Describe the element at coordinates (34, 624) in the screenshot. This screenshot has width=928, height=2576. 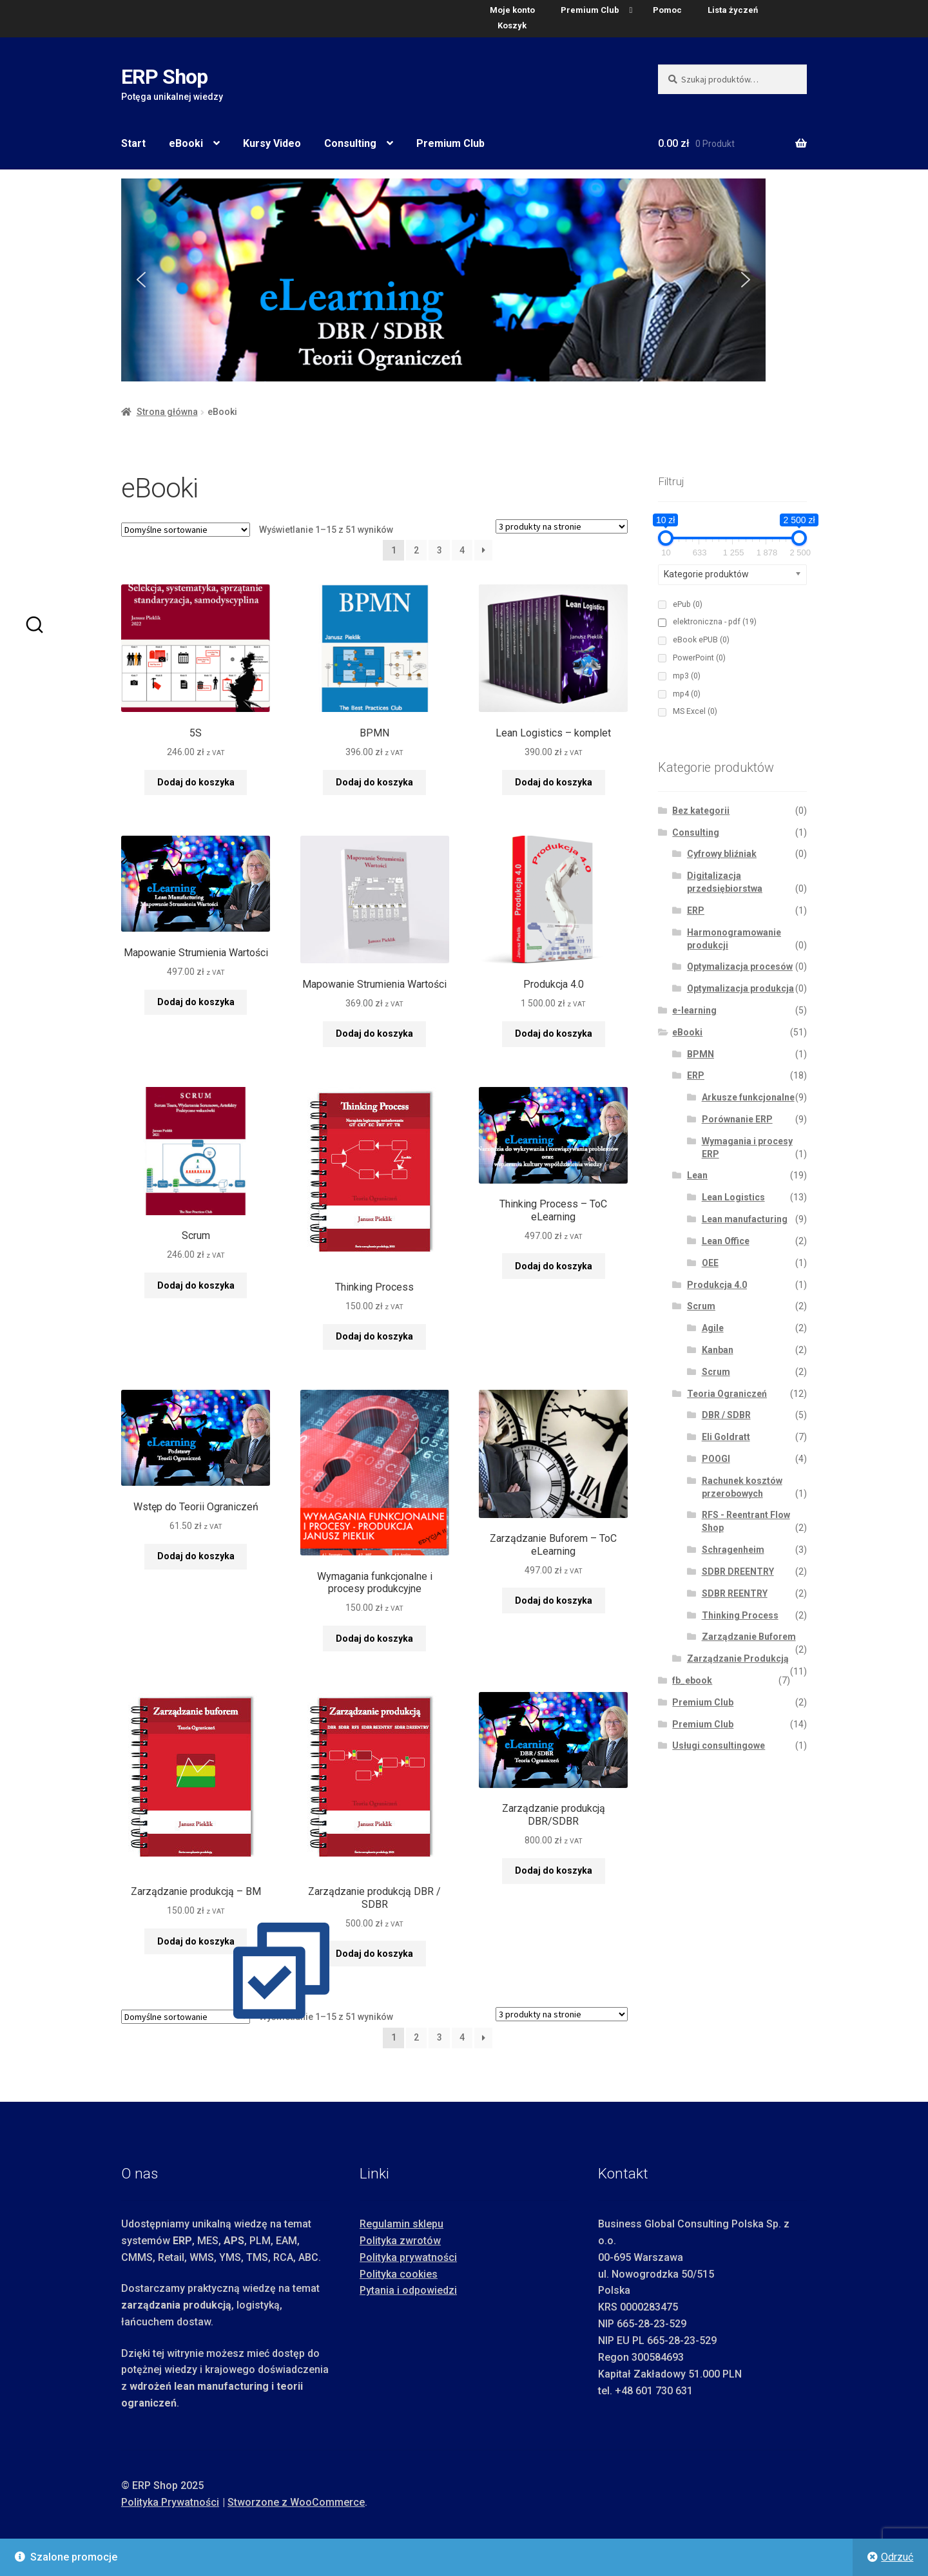
I see `search for content or items` at that location.